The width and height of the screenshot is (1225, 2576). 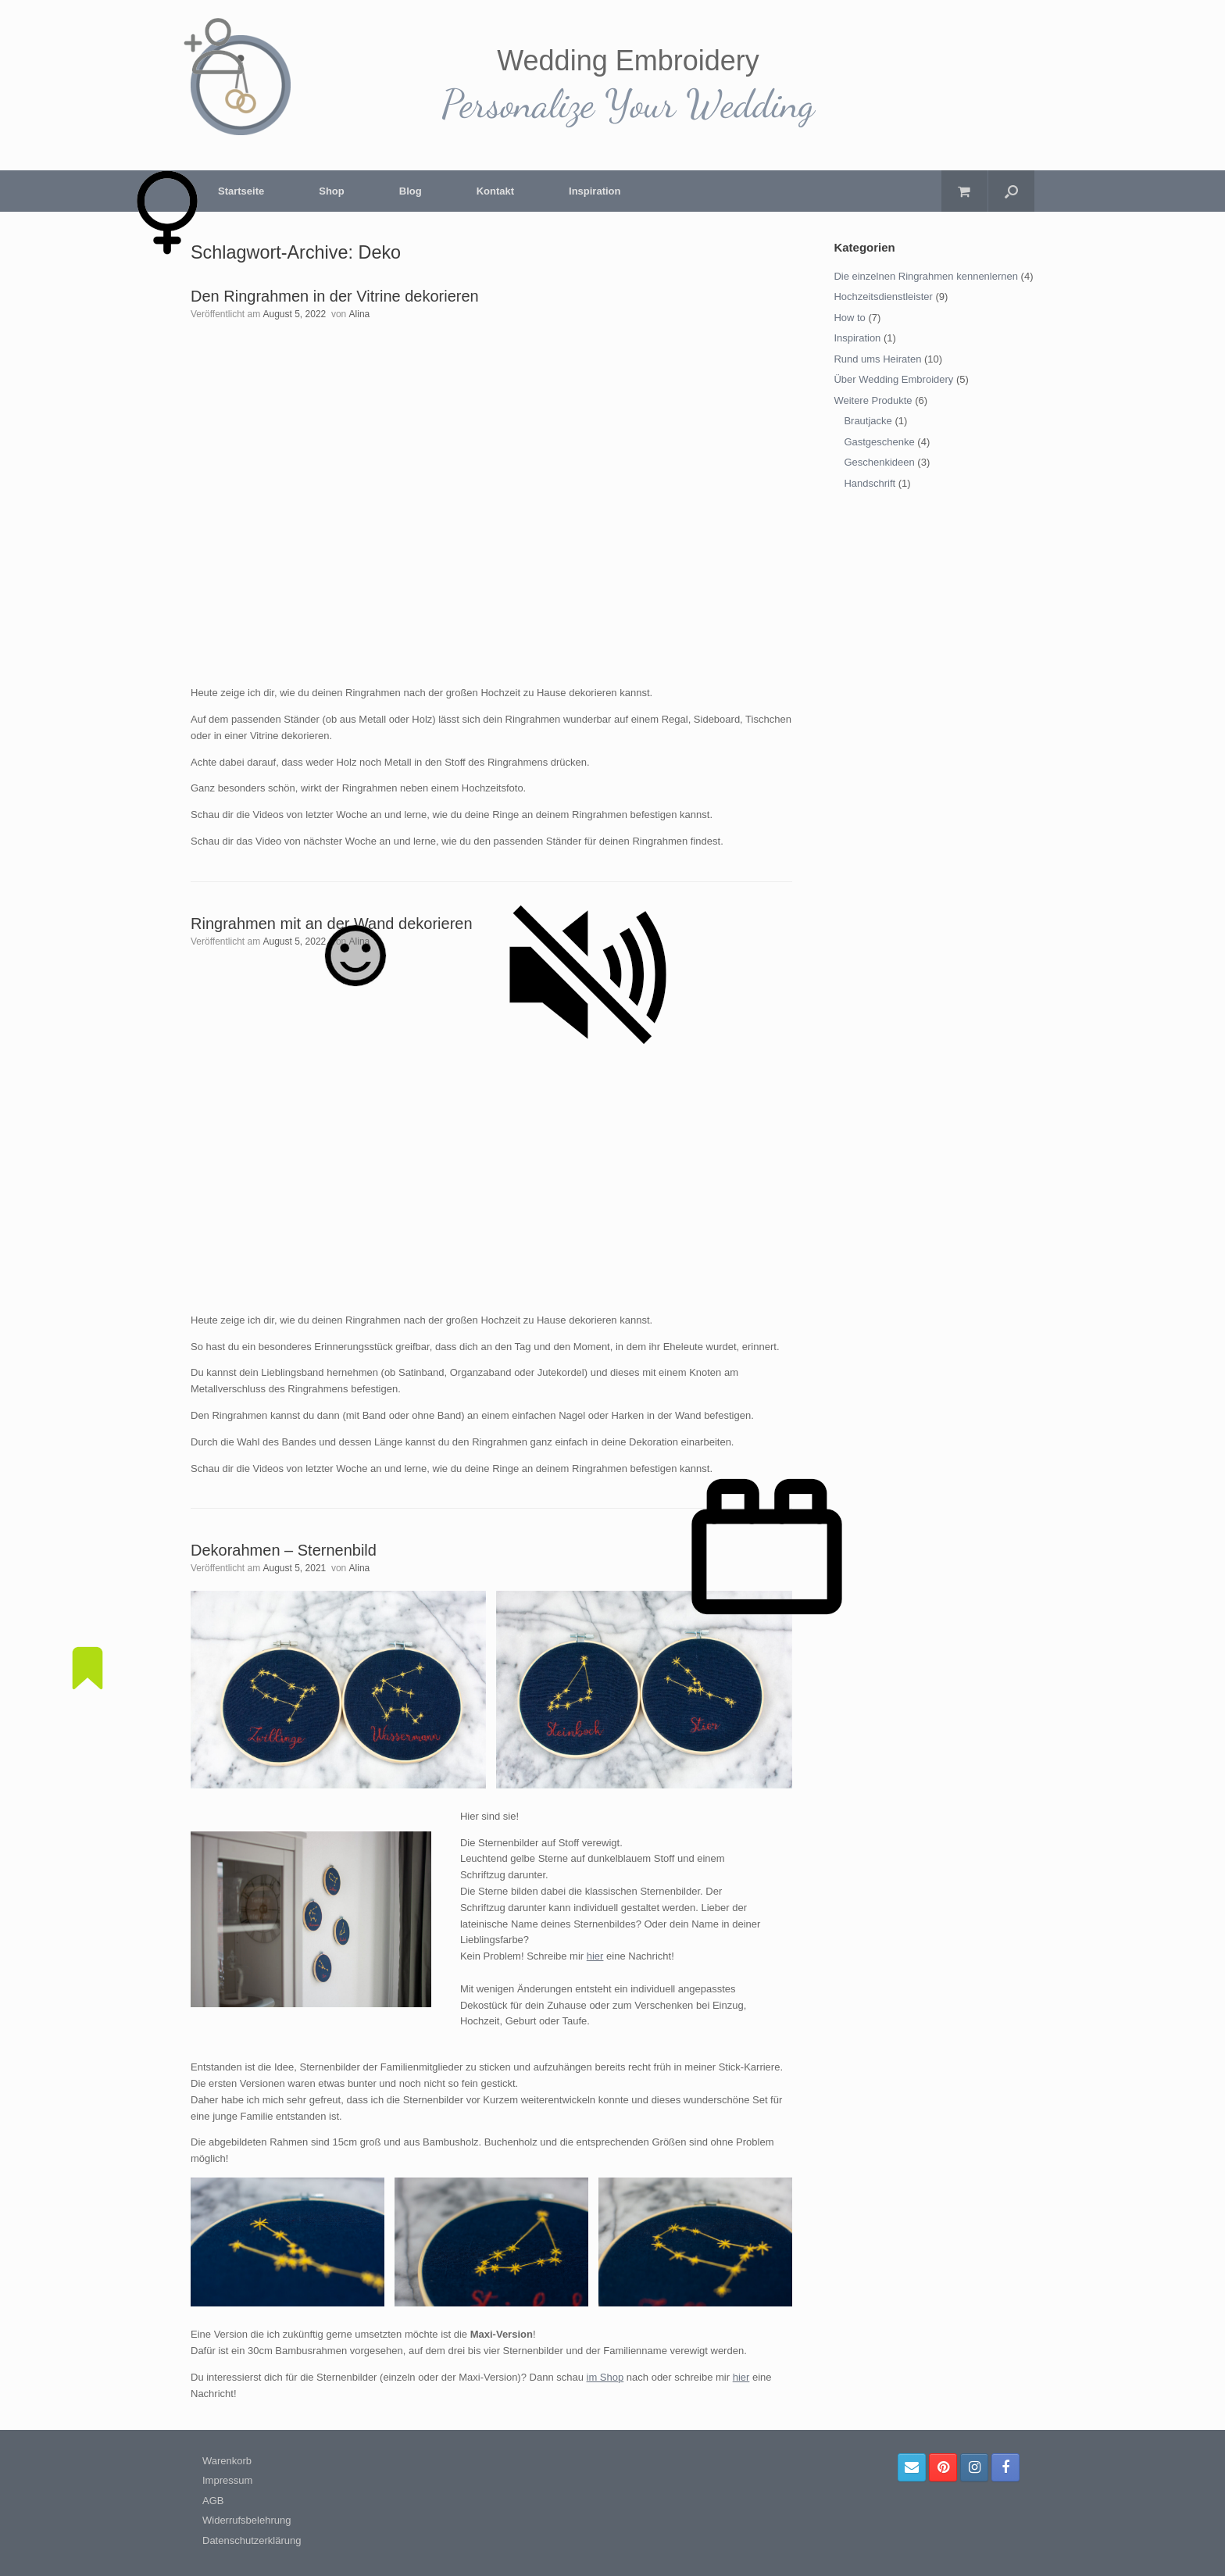 What do you see at coordinates (355, 956) in the screenshot?
I see `rate your experience as positive` at bounding box center [355, 956].